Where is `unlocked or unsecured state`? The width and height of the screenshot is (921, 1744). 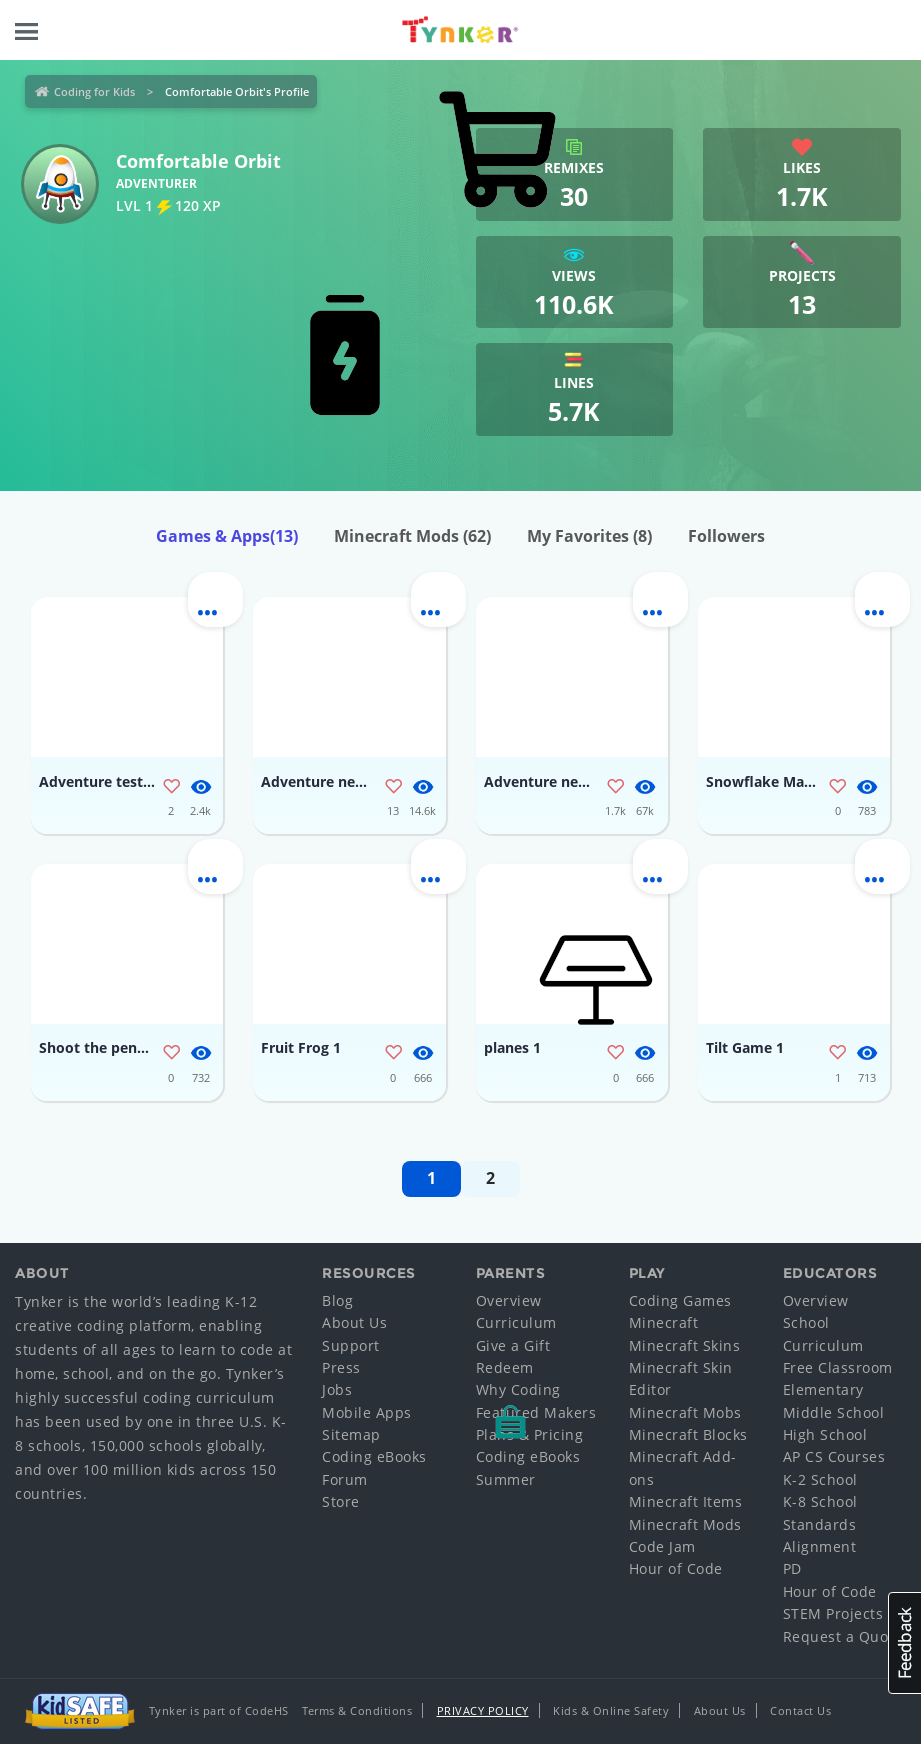
unlocked or unsecured state is located at coordinates (510, 1423).